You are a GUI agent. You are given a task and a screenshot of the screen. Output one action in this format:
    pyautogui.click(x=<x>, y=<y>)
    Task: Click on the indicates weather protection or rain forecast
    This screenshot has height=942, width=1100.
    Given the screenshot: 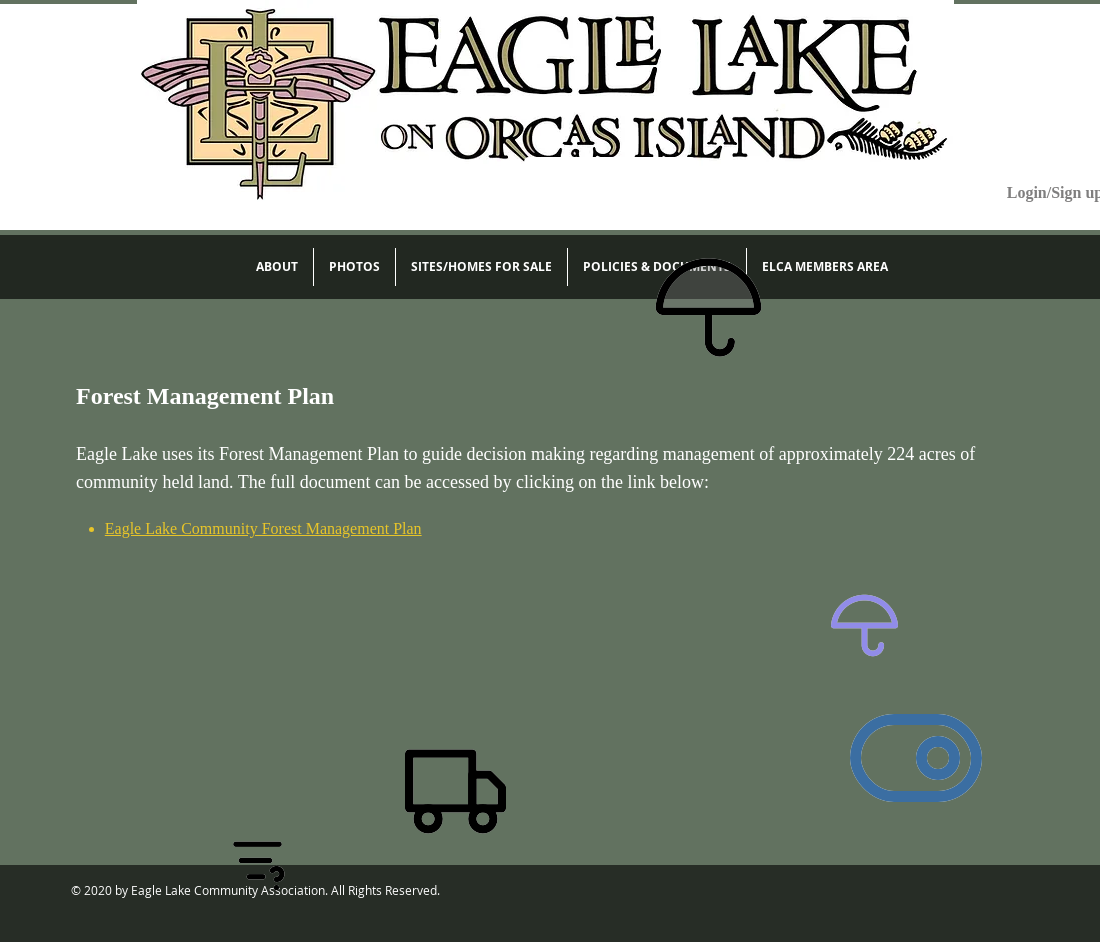 What is the action you would take?
    pyautogui.click(x=708, y=307)
    